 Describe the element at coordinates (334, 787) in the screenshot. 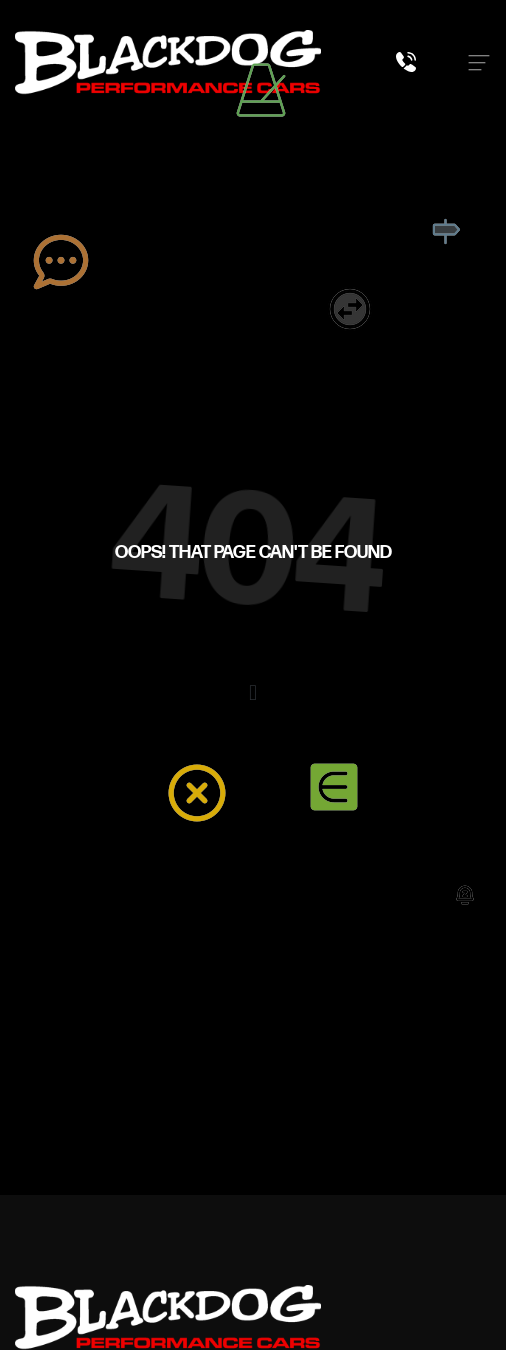

I see `indicates set membership in mathematical notation` at that location.